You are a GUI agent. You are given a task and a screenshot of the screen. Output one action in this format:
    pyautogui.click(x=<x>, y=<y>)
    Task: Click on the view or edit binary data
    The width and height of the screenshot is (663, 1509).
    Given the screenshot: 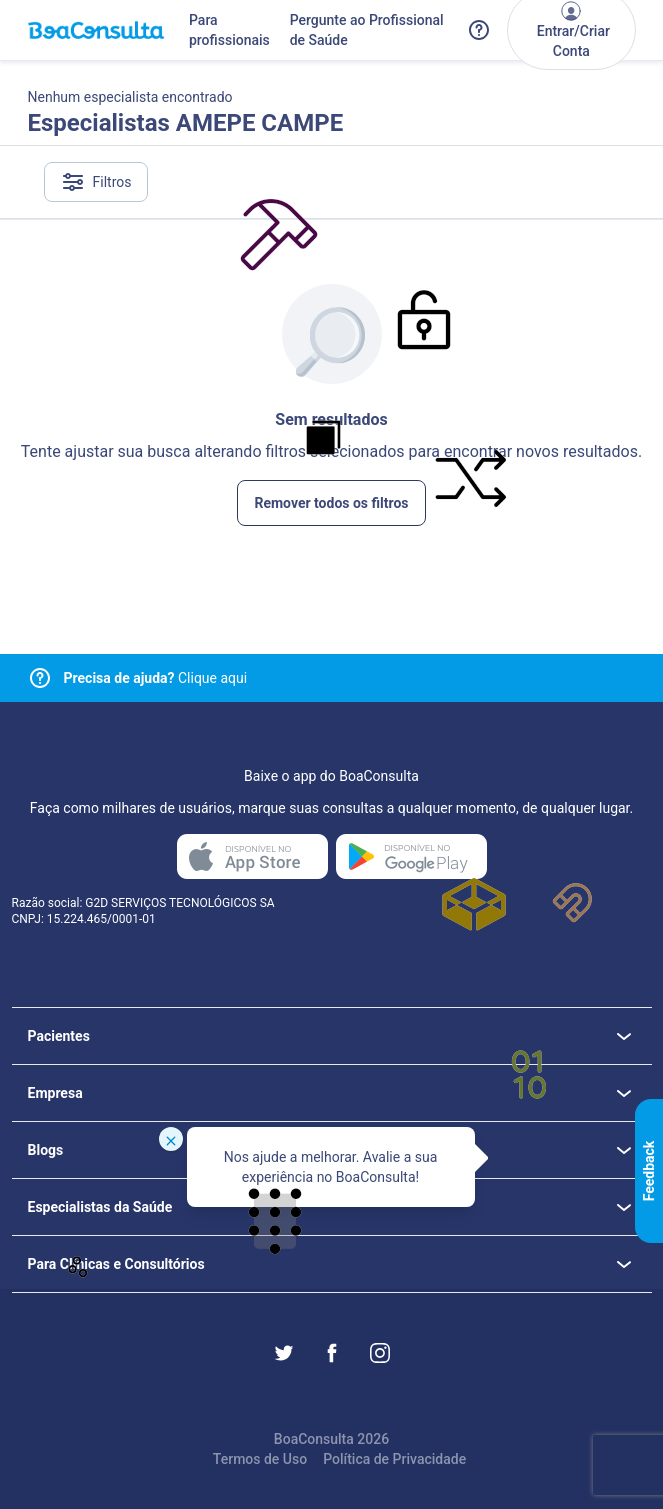 What is the action you would take?
    pyautogui.click(x=528, y=1074)
    